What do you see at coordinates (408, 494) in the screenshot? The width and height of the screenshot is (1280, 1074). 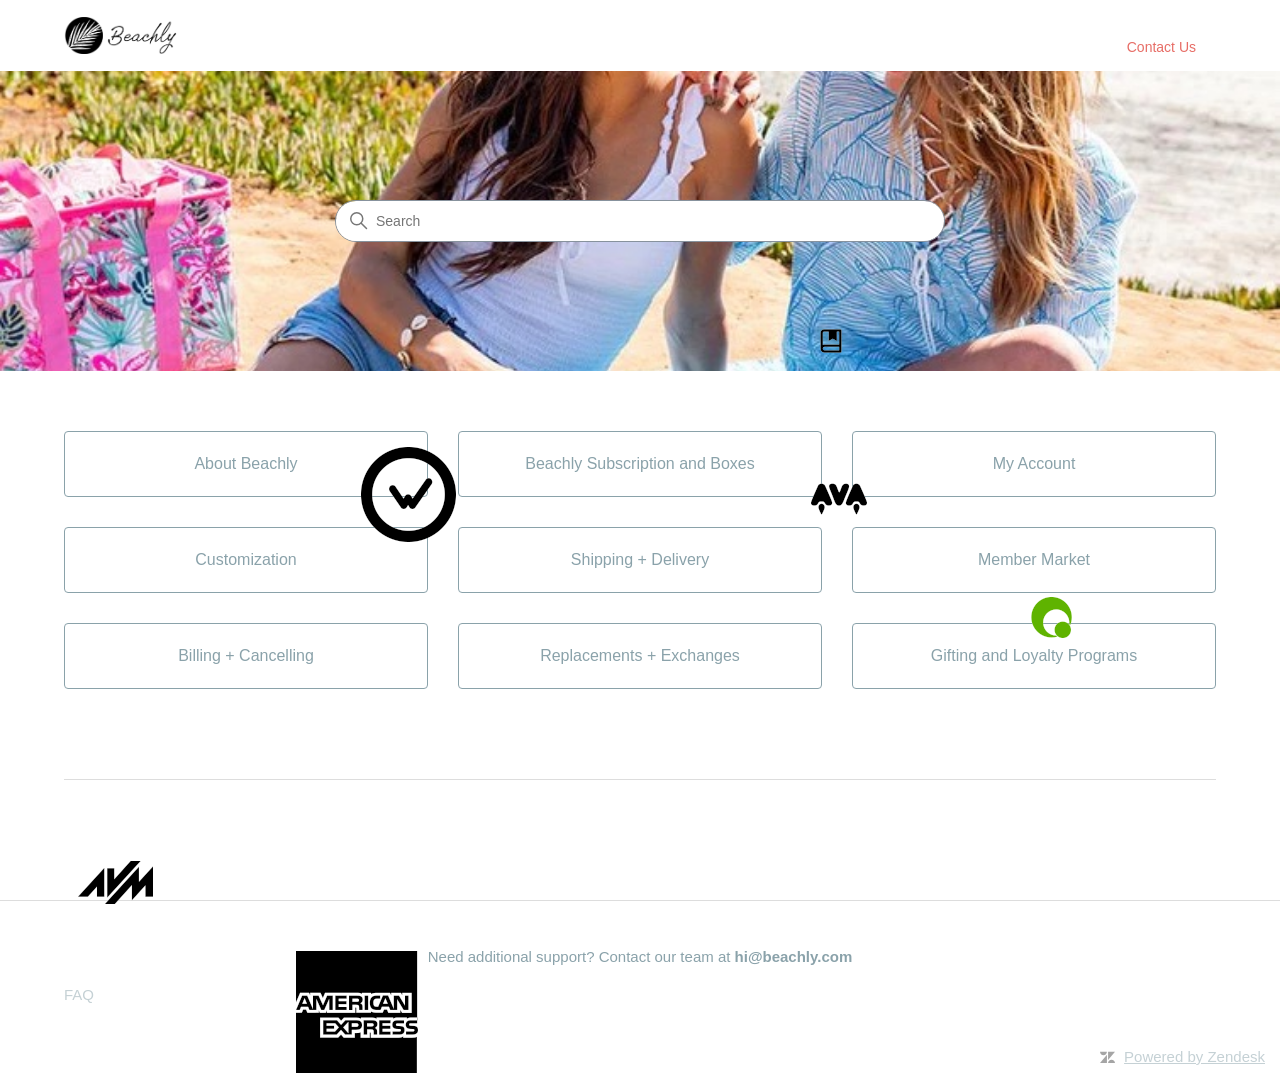 I see `open wakatime dashboard` at bounding box center [408, 494].